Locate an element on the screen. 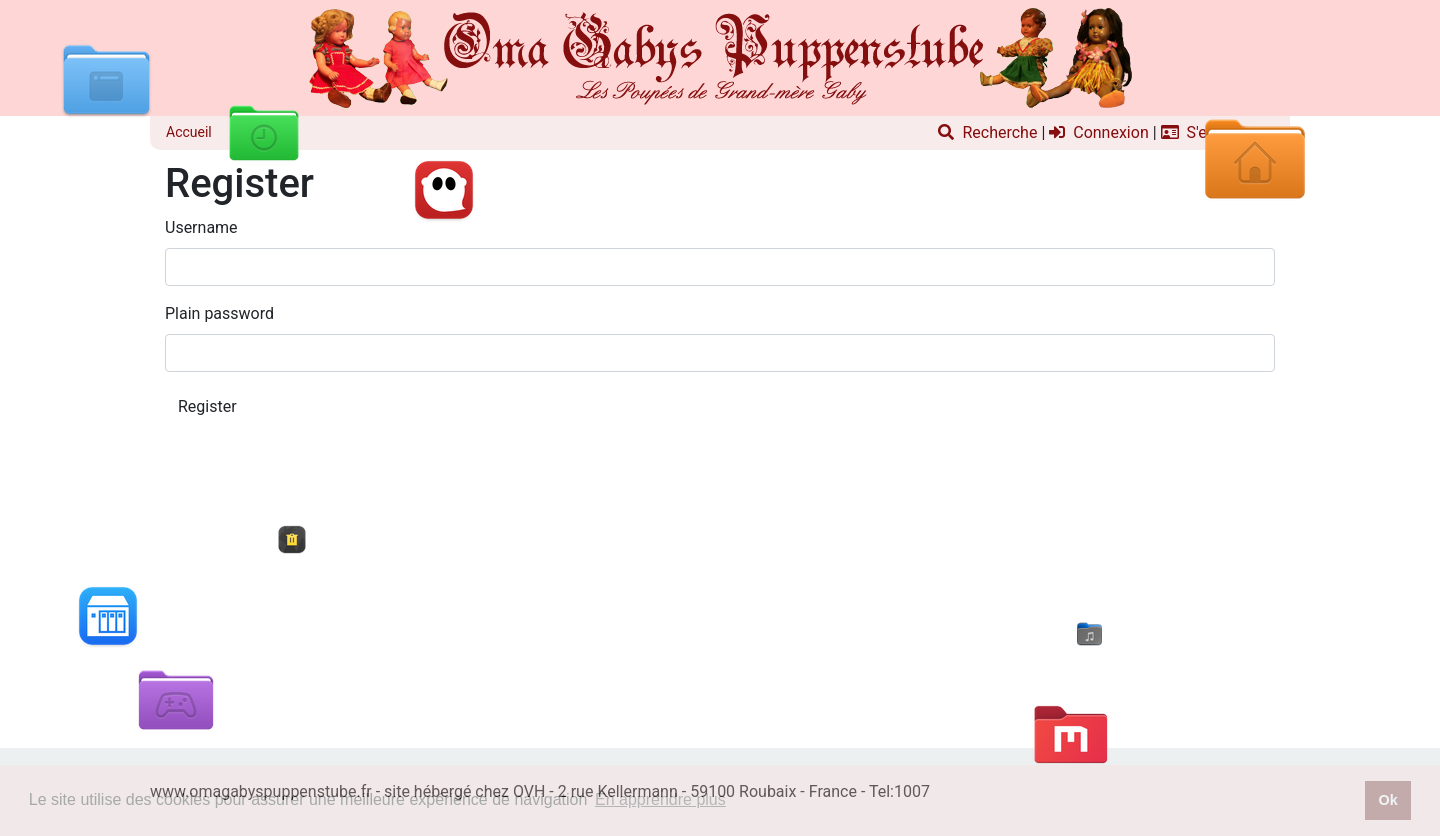  folder containing Quixel Megascans assets is located at coordinates (1070, 736).